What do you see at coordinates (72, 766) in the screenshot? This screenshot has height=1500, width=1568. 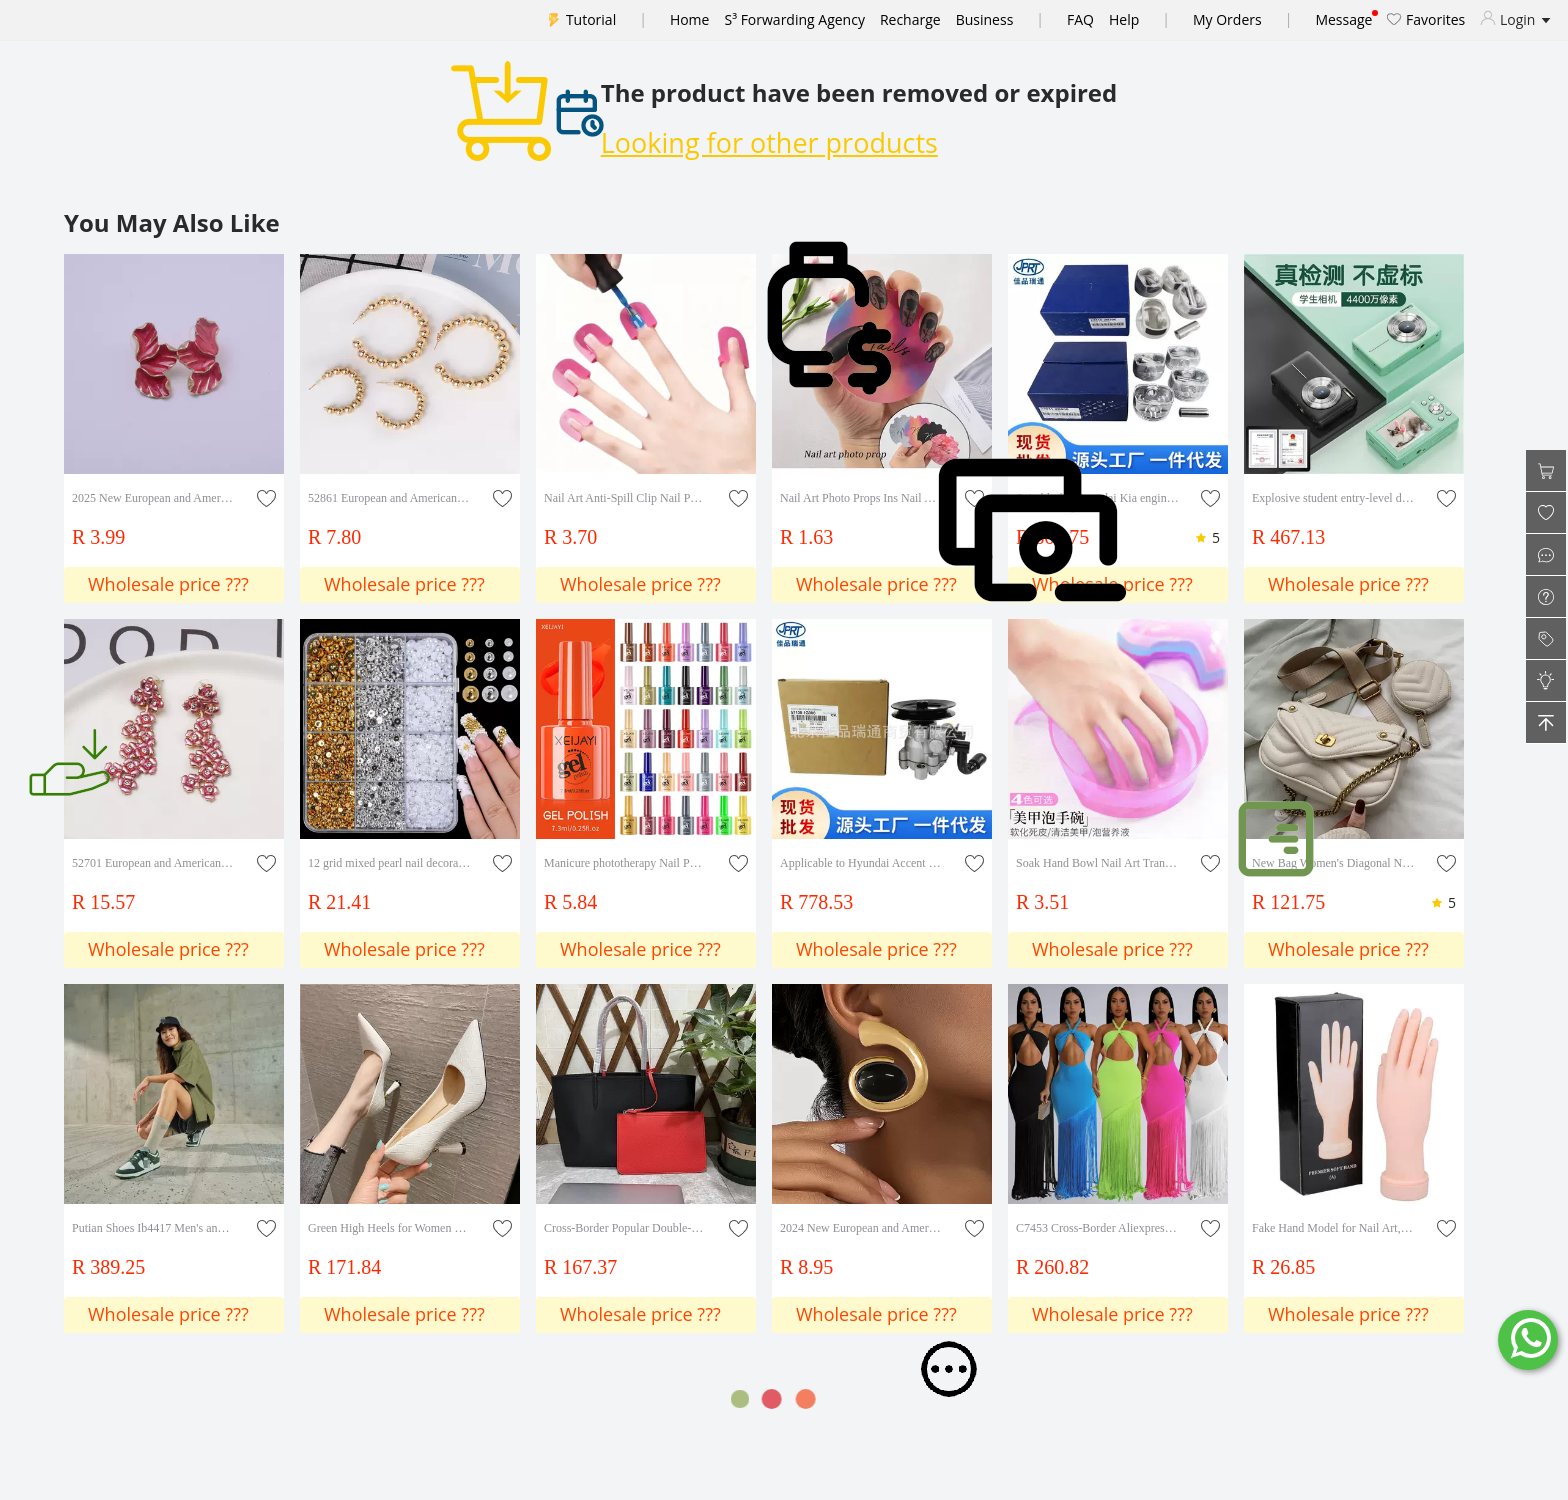 I see `receive or accept an incoming item` at bounding box center [72, 766].